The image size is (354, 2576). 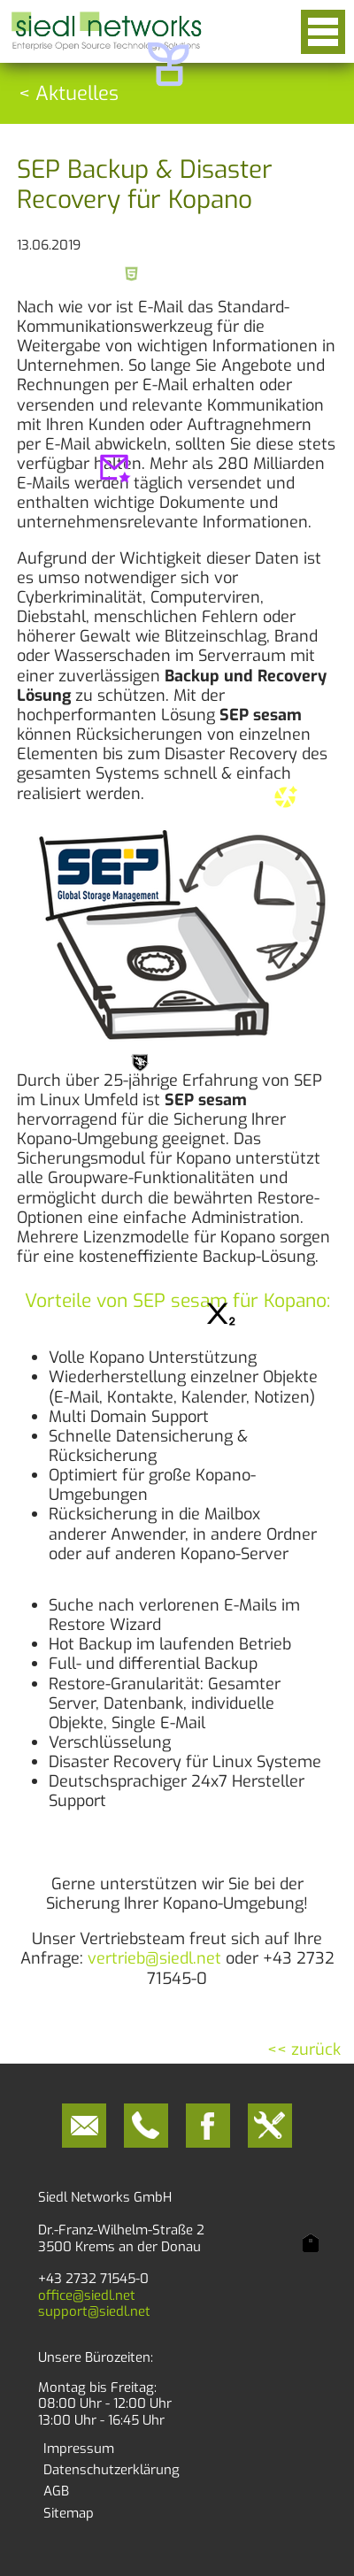 What do you see at coordinates (169, 64) in the screenshot?
I see `access plant care or gardening features` at bounding box center [169, 64].